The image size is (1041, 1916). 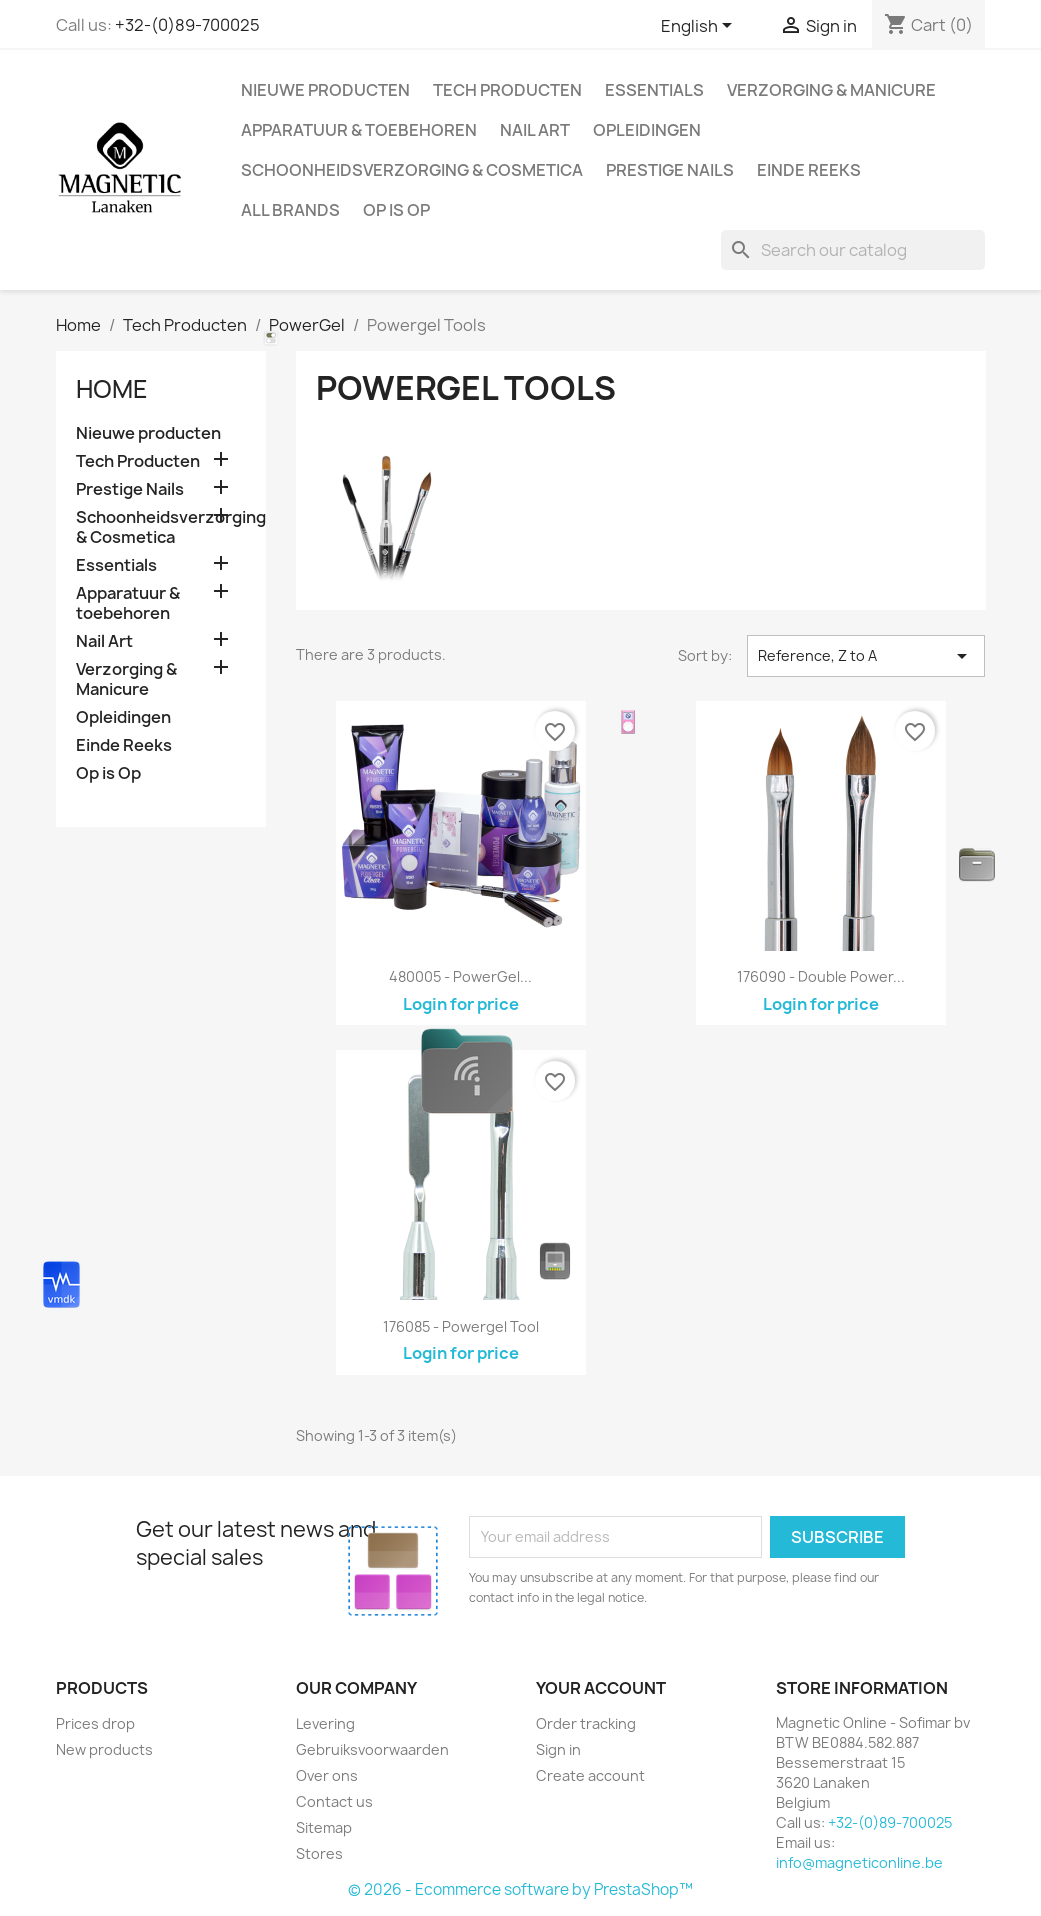 What do you see at coordinates (271, 338) in the screenshot?
I see `open gnome tweaks to customize desktop settings` at bounding box center [271, 338].